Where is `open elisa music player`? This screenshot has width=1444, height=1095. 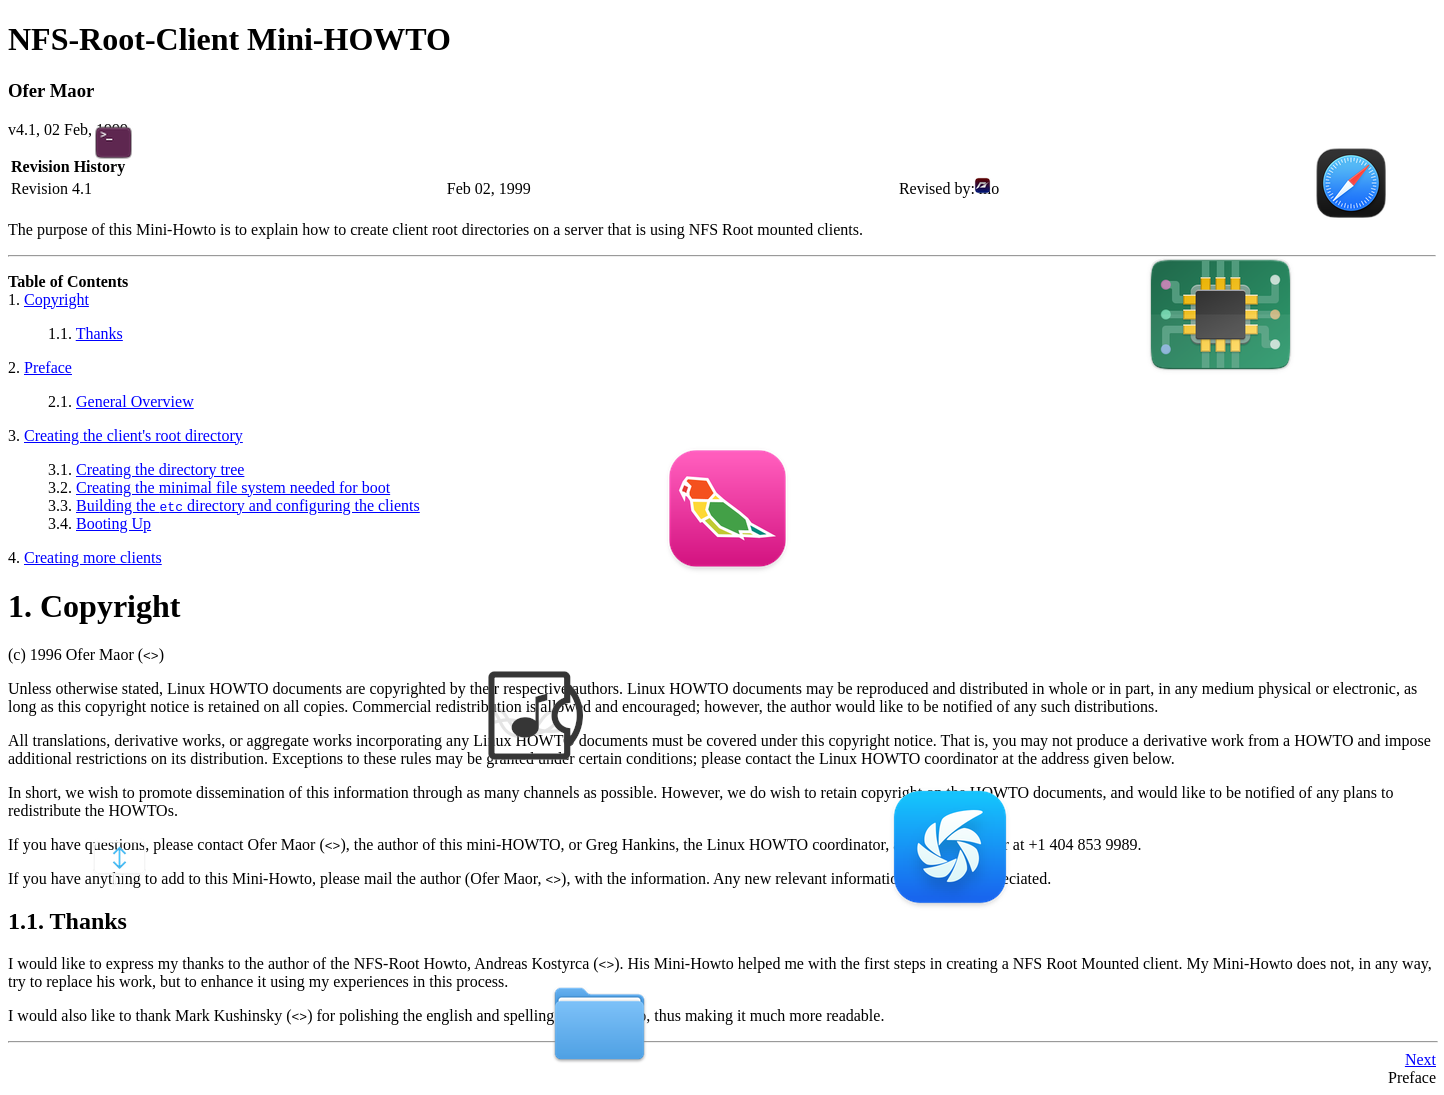
open elisa music player is located at coordinates (532, 715).